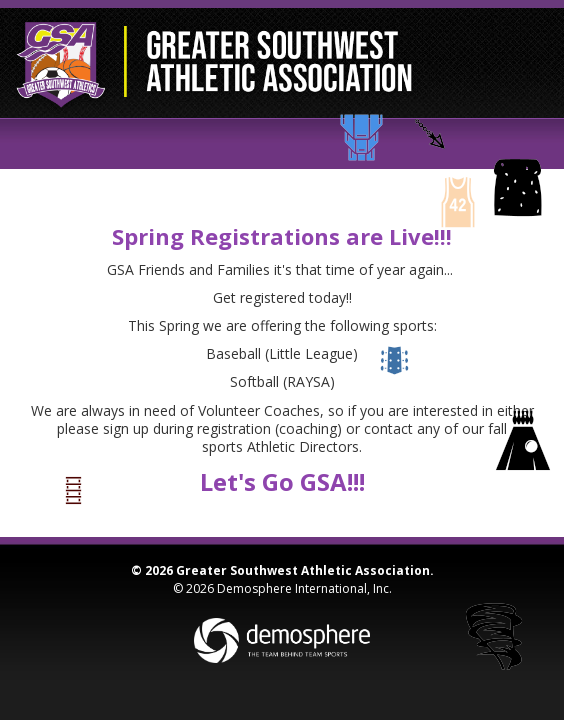 The width and height of the screenshot is (564, 720). Describe the element at coordinates (523, 440) in the screenshot. I see `access bowling alley locations or games` at that location.